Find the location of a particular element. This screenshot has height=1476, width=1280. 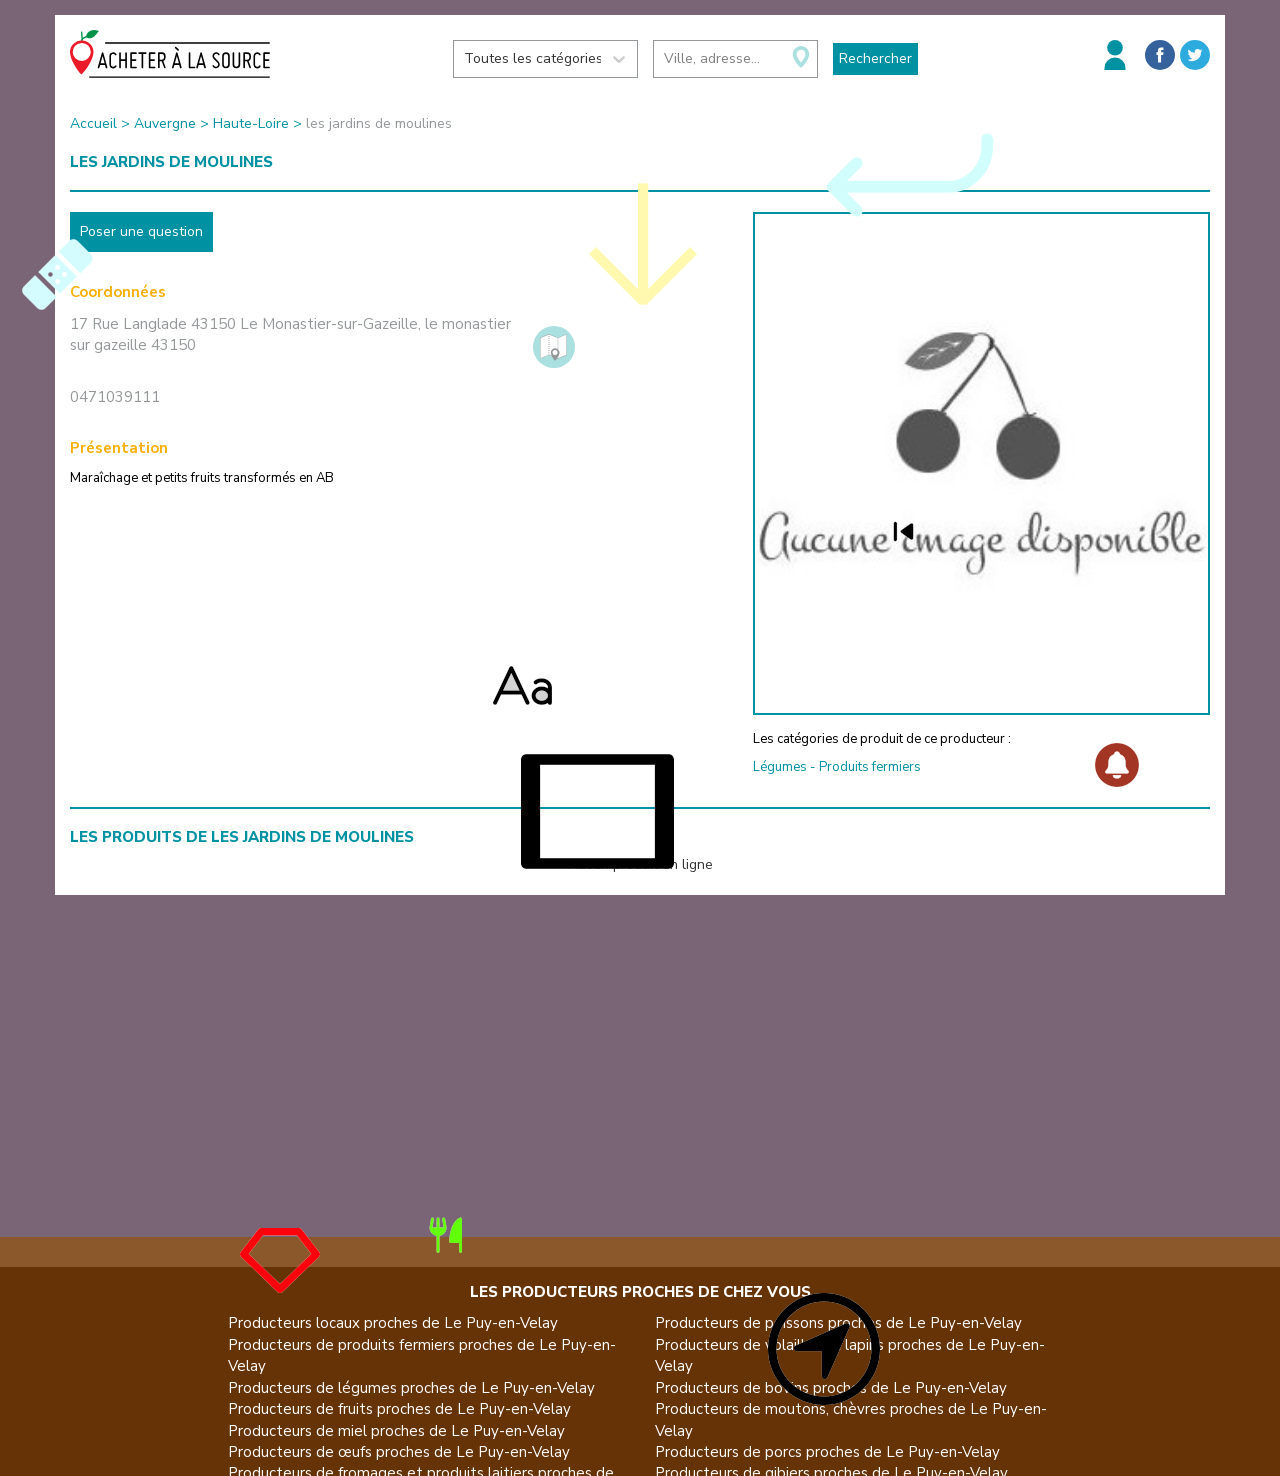

skip to the previous track is located at coordinates (903, 531).